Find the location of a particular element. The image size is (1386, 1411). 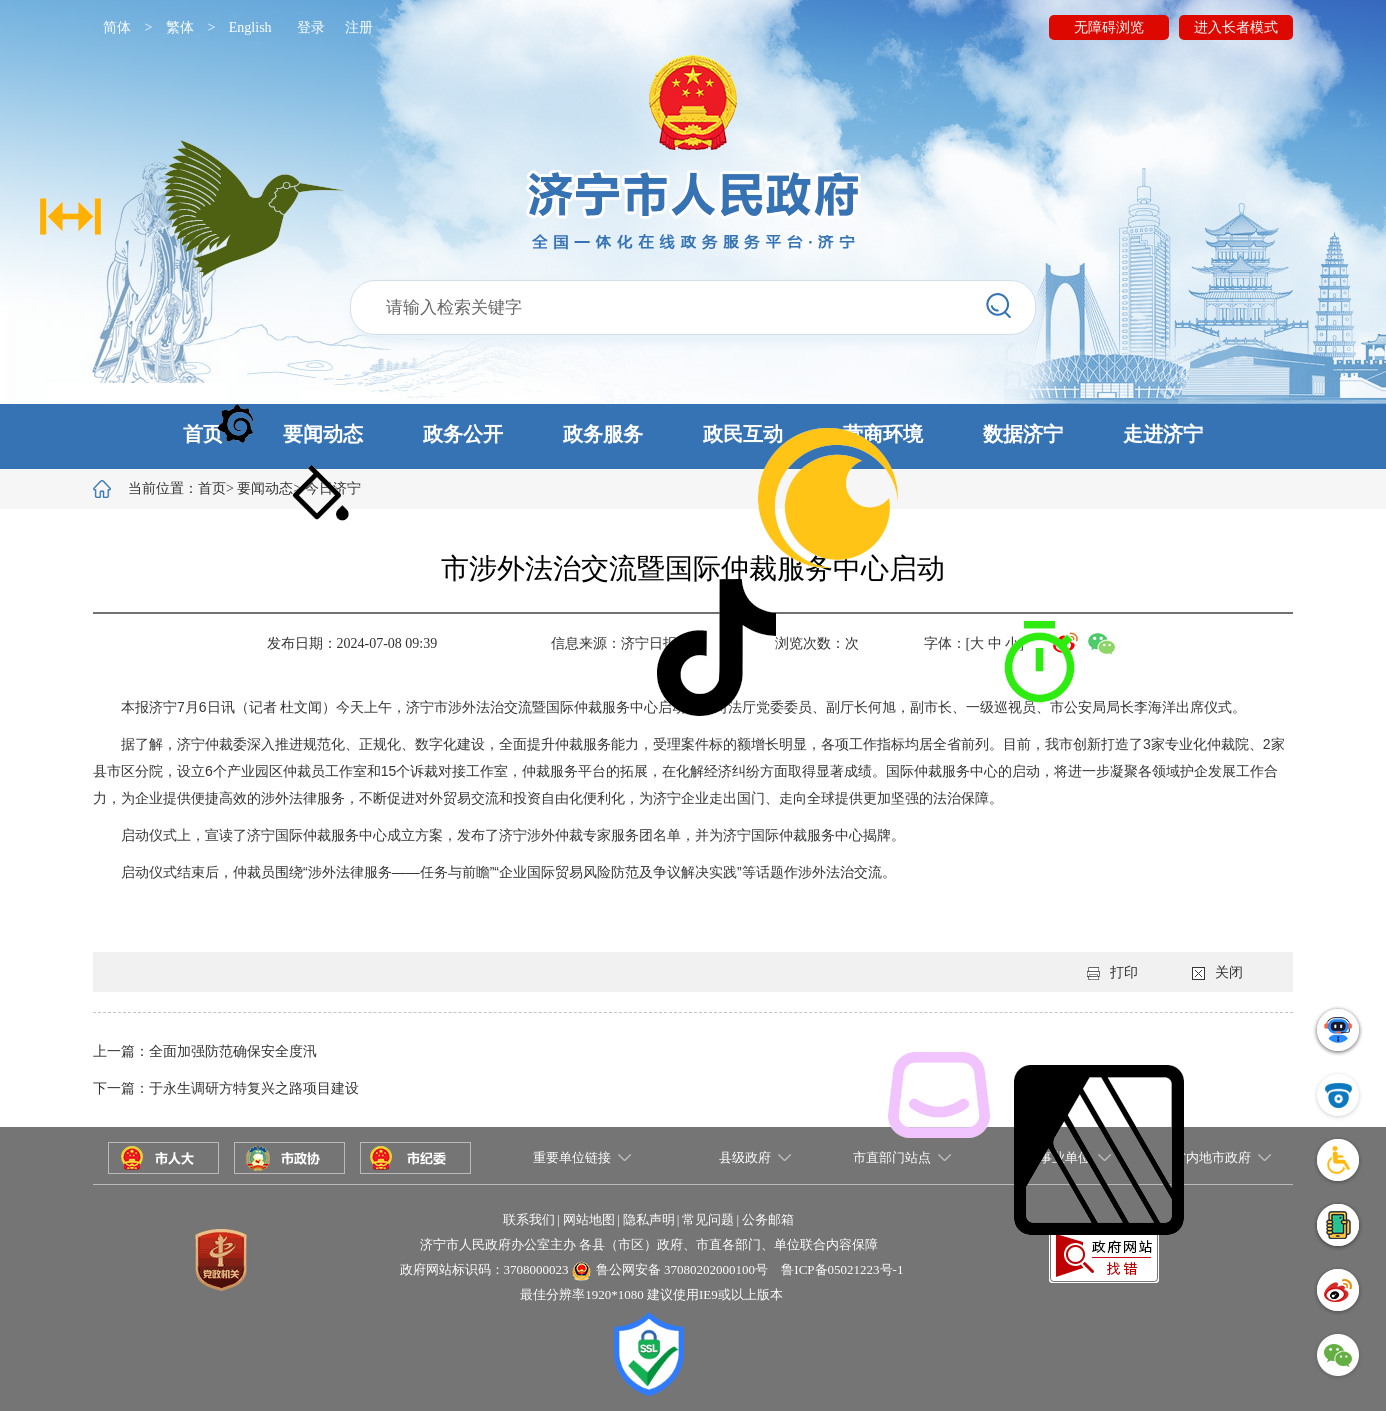

open the Crunchyroll app is located at coordinates (828, 498).